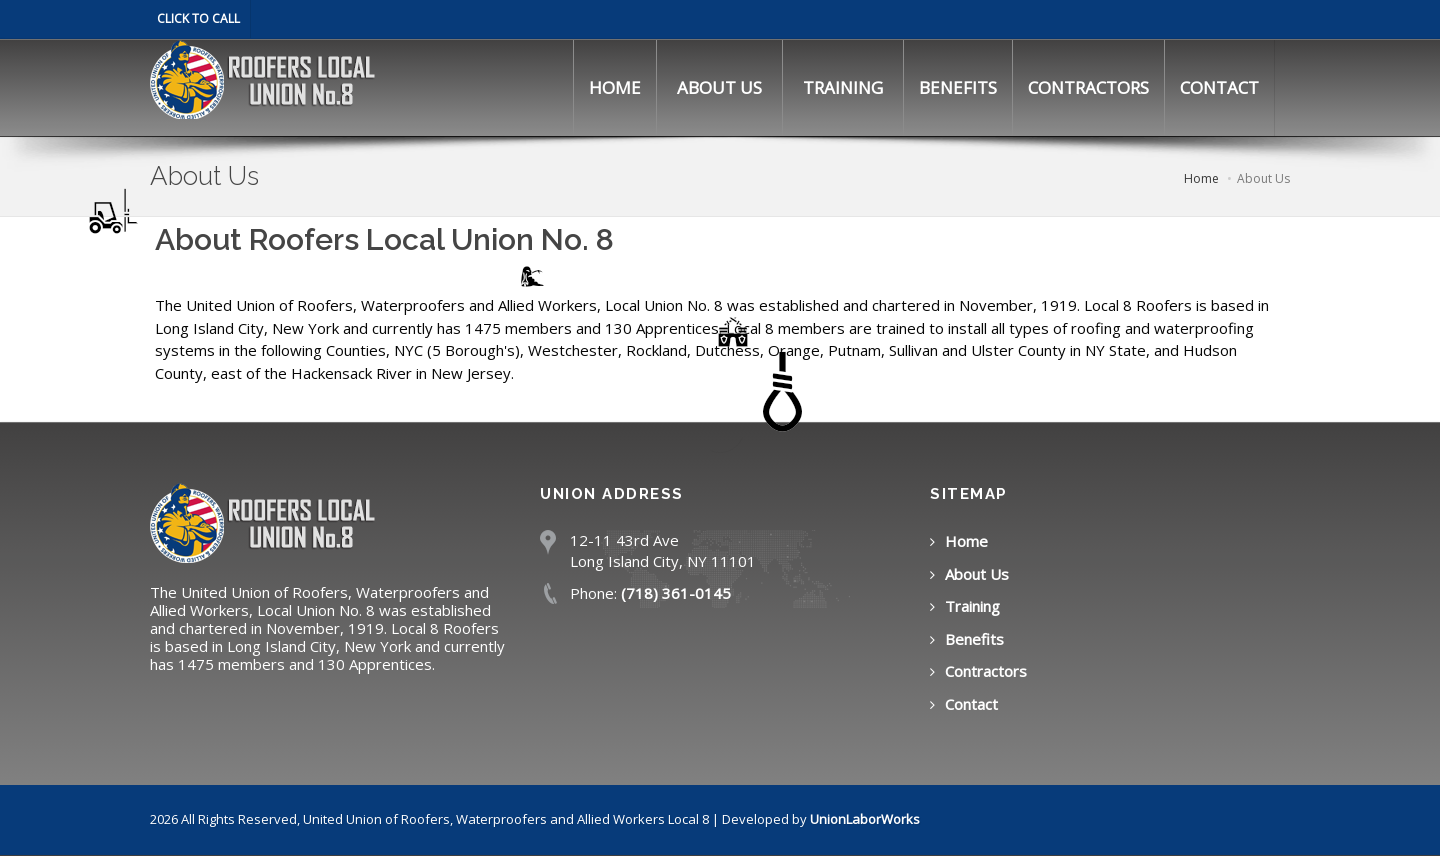  What do you see at coordinates (733, 332) in the screenshot?
I see `access military or troop buildings` at bounding box center [733, 332].